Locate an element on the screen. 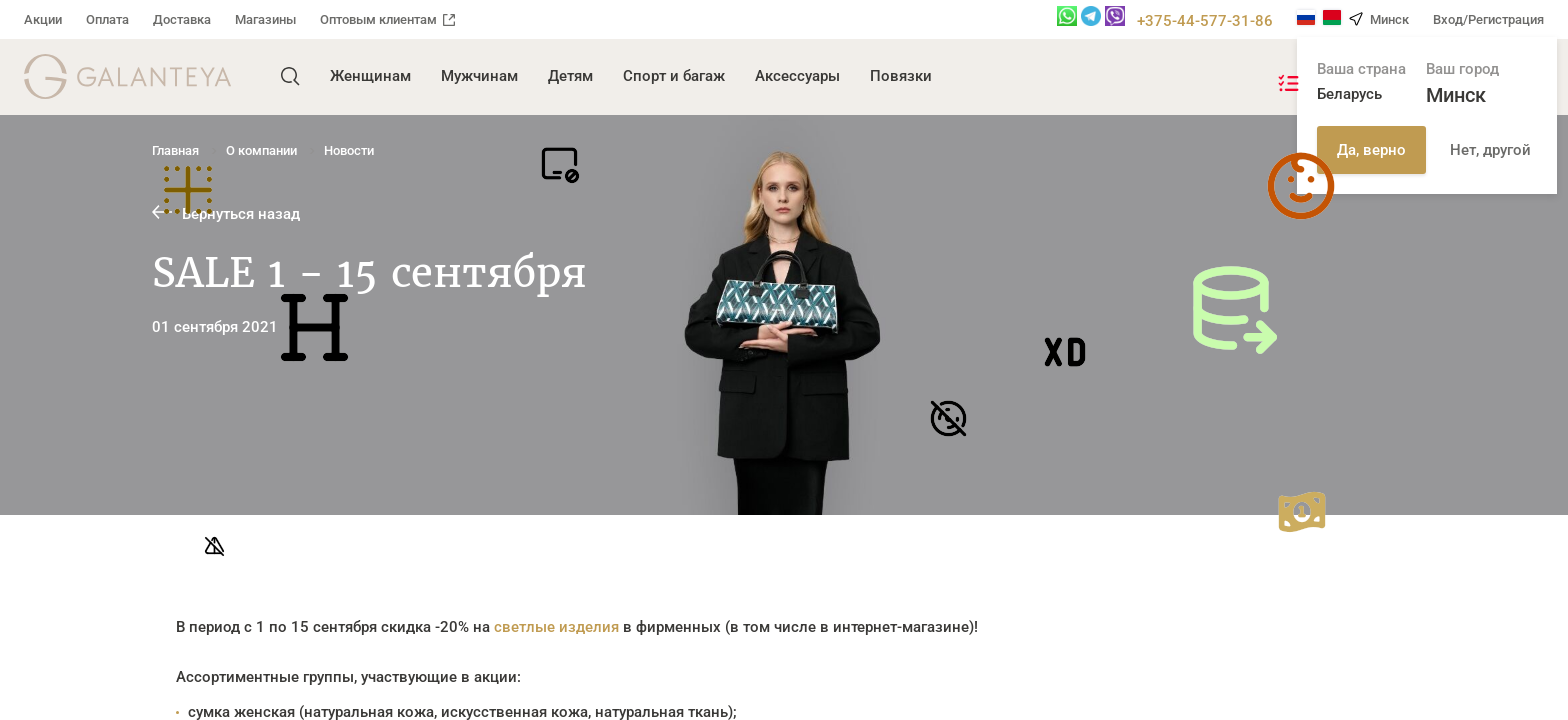 The image size is (1568, 720). disc or media playback unavailable is located at coordinates (948, 418).